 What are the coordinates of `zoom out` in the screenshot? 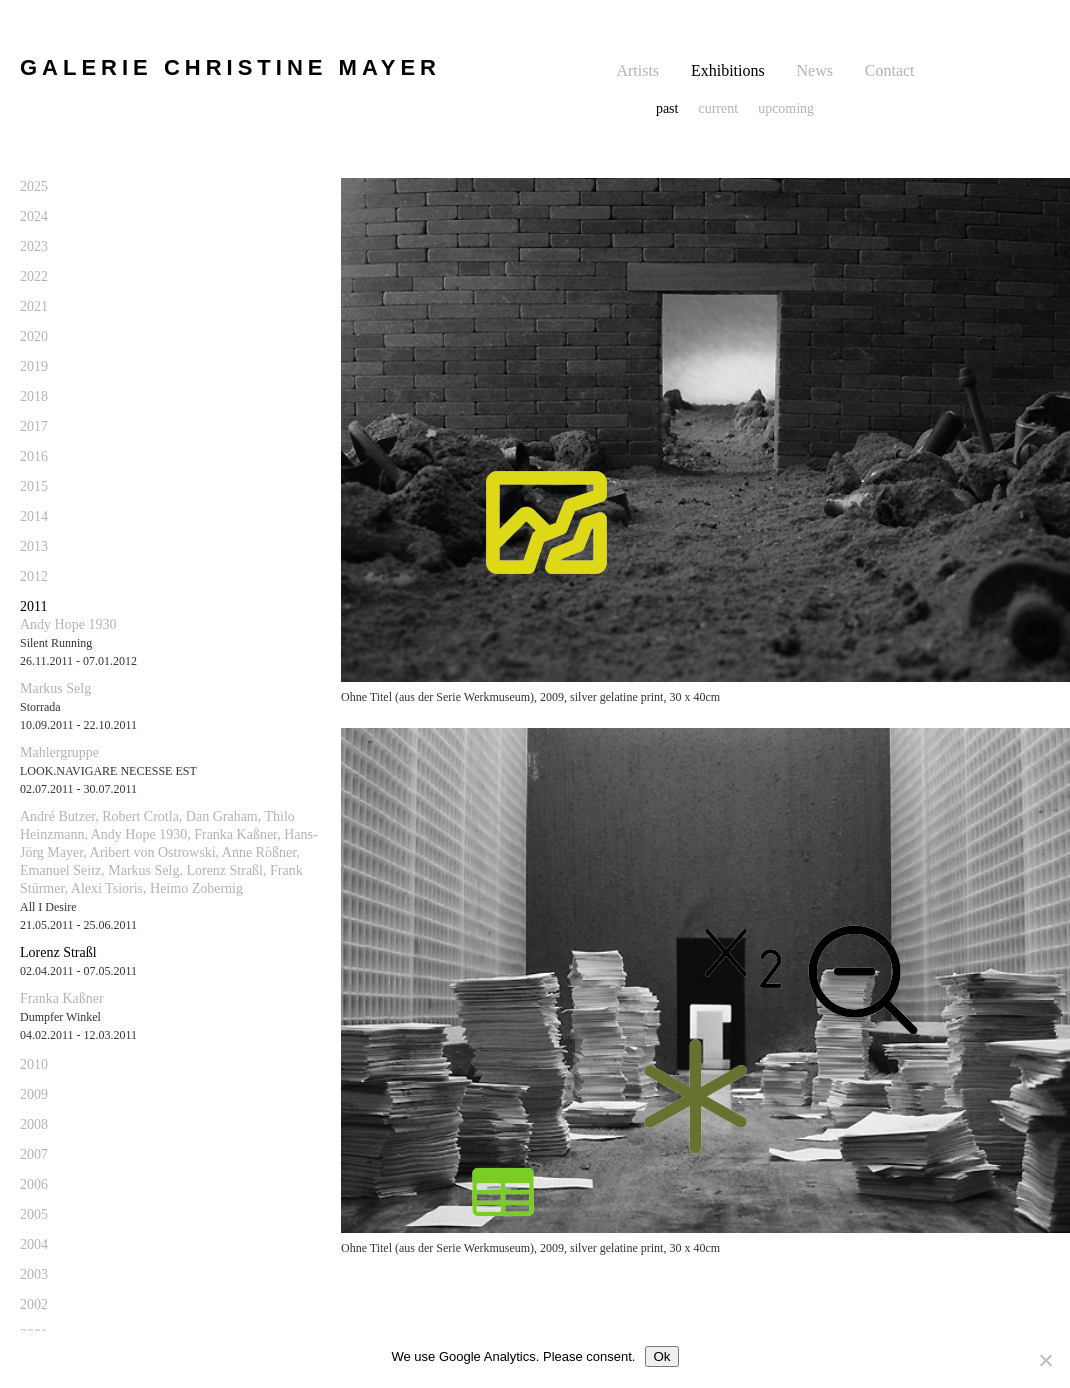 It's located at (863, 980).